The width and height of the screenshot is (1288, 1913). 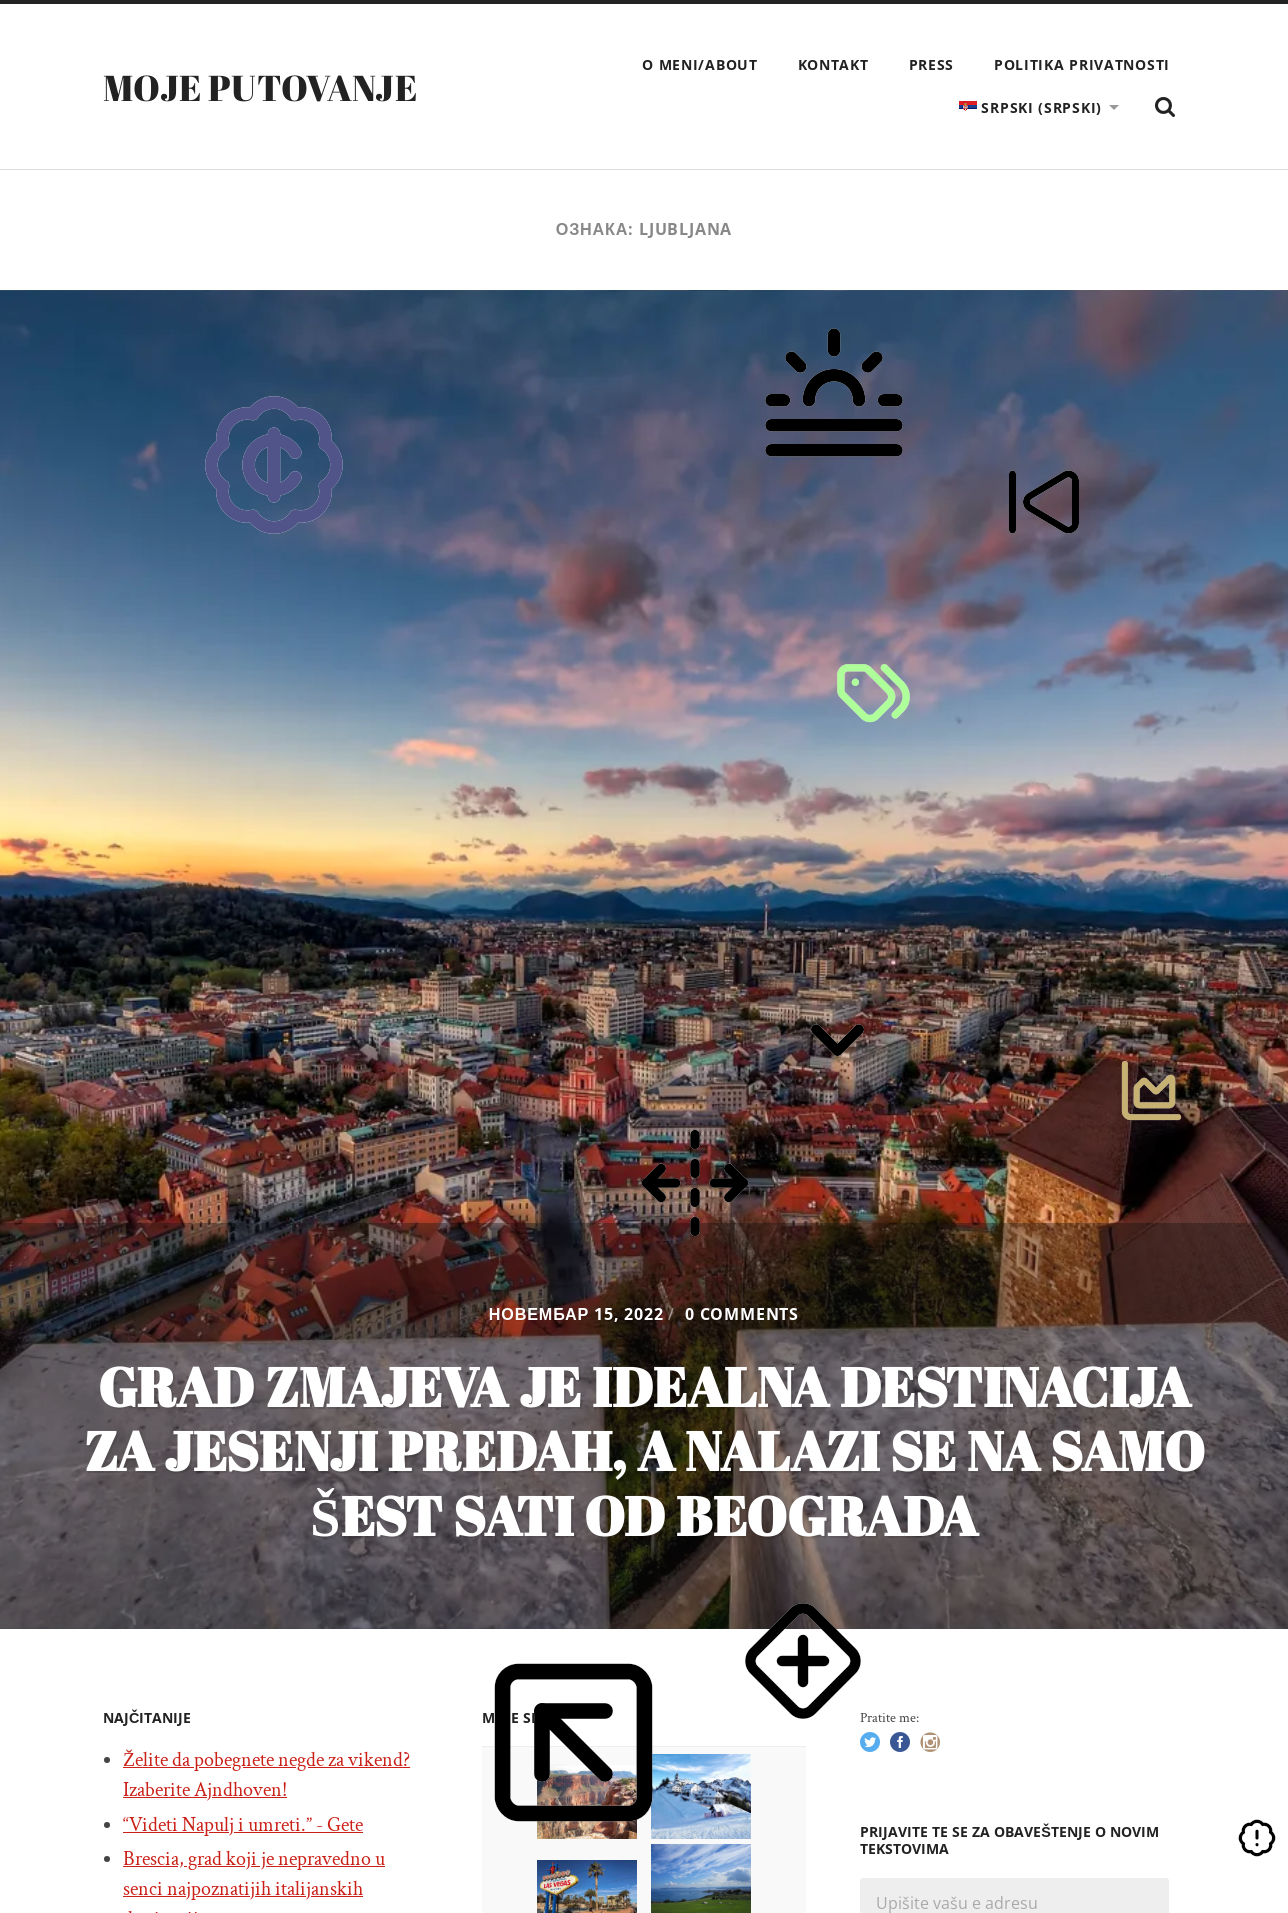 I want to click on manage tags or labels, so click(x=873, y=689).